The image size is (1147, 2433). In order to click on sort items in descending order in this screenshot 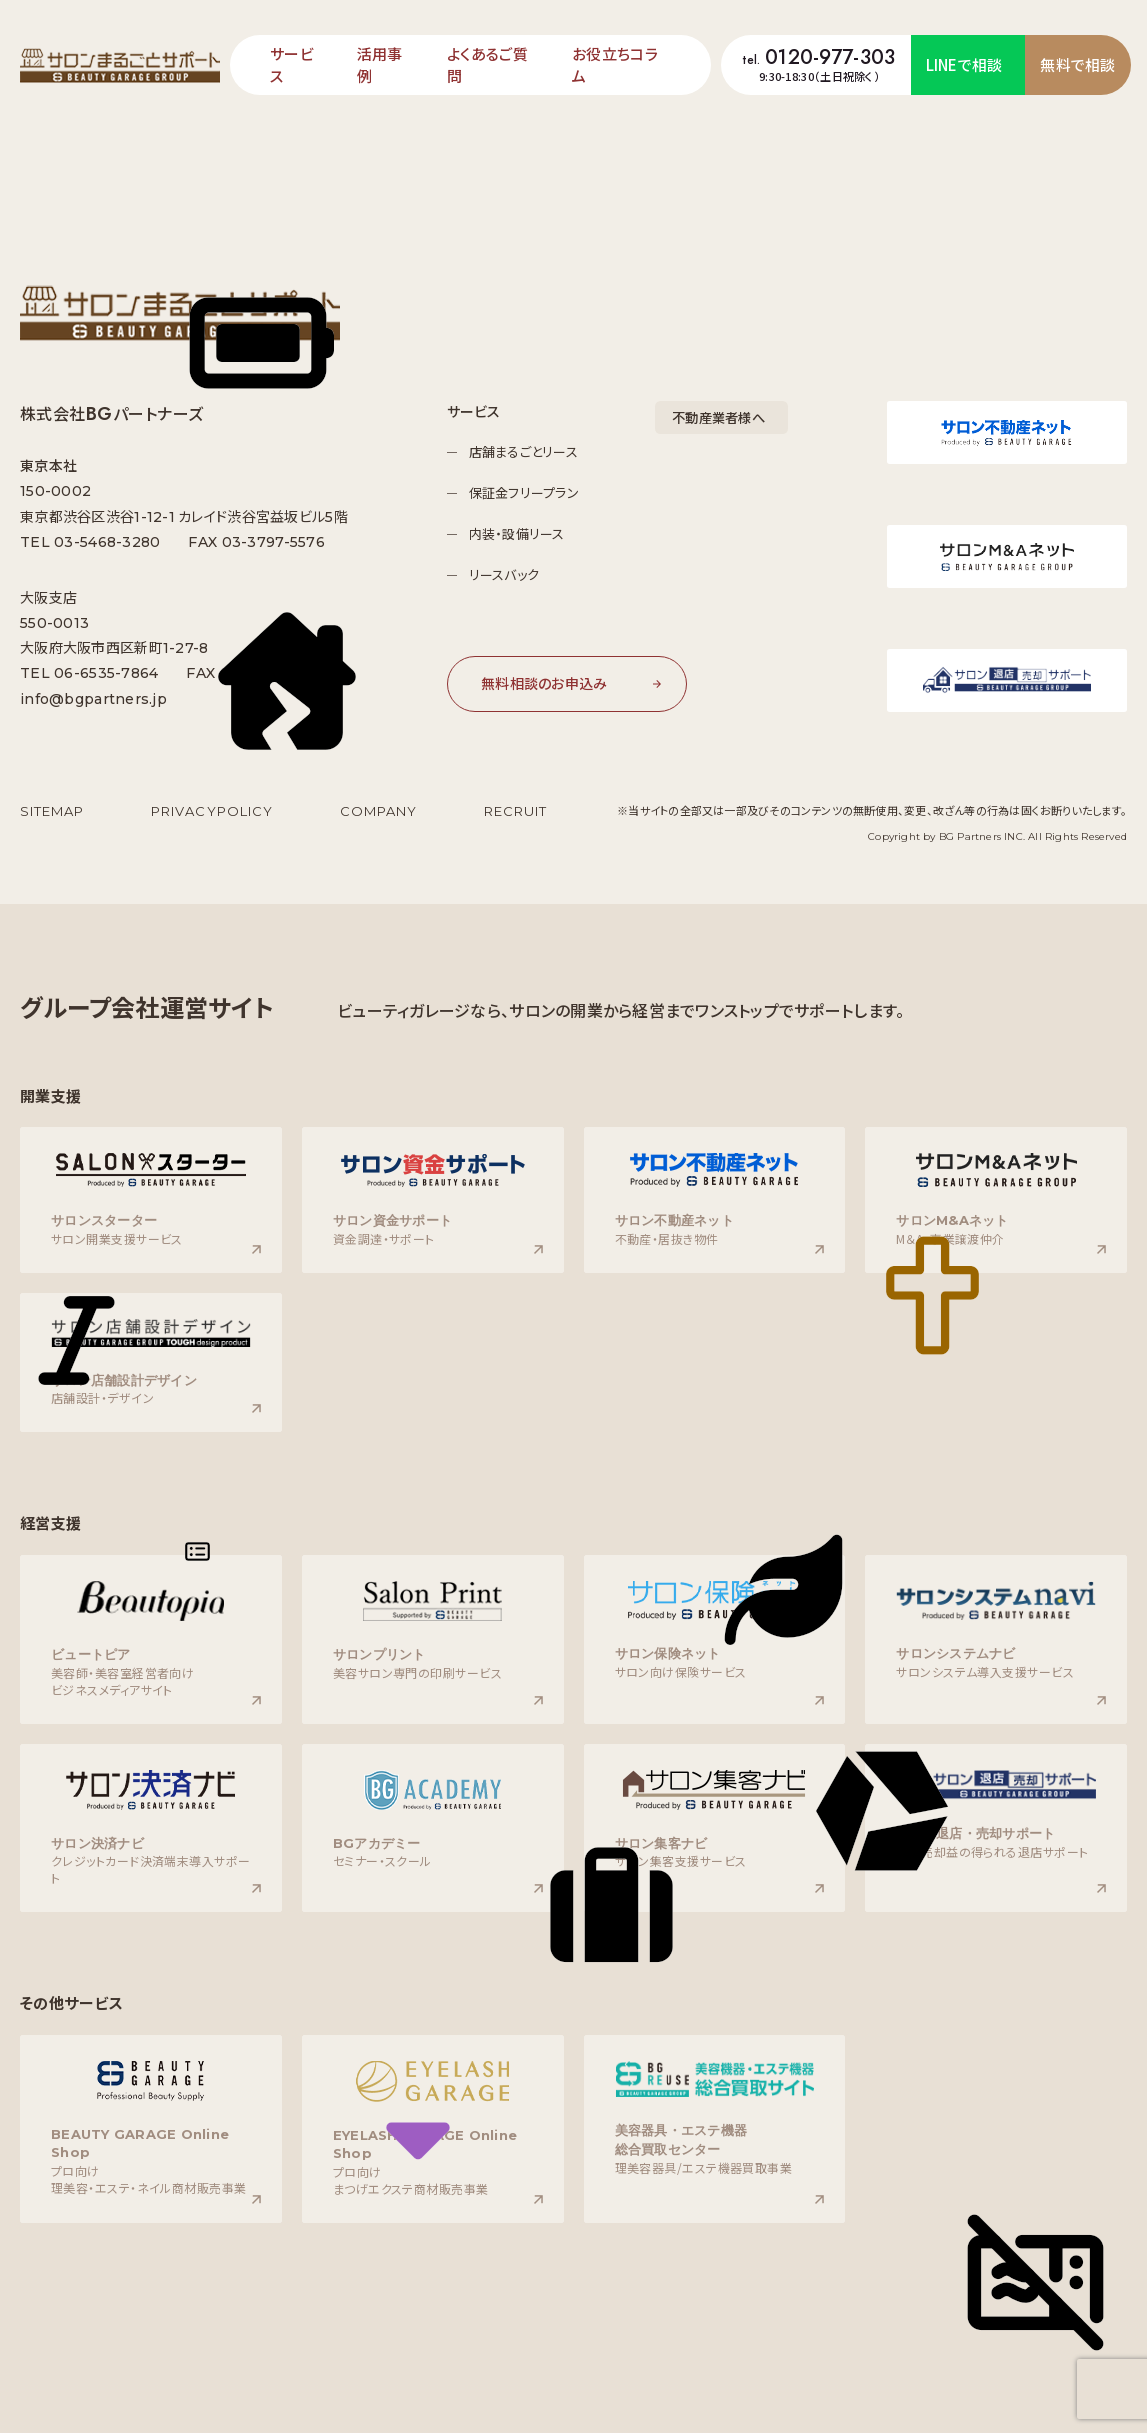, I will do `click(418, 2117)`.